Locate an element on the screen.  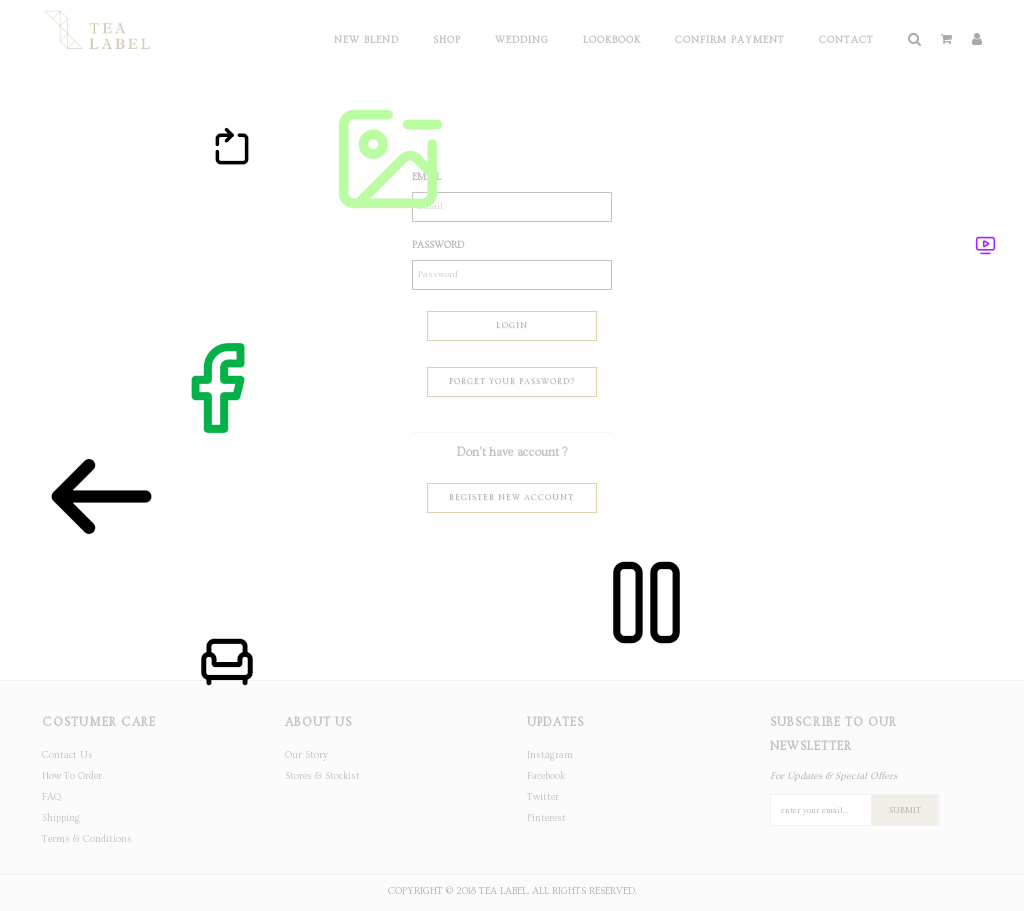
go back to the previous screen is located at coordinates (101, 496).